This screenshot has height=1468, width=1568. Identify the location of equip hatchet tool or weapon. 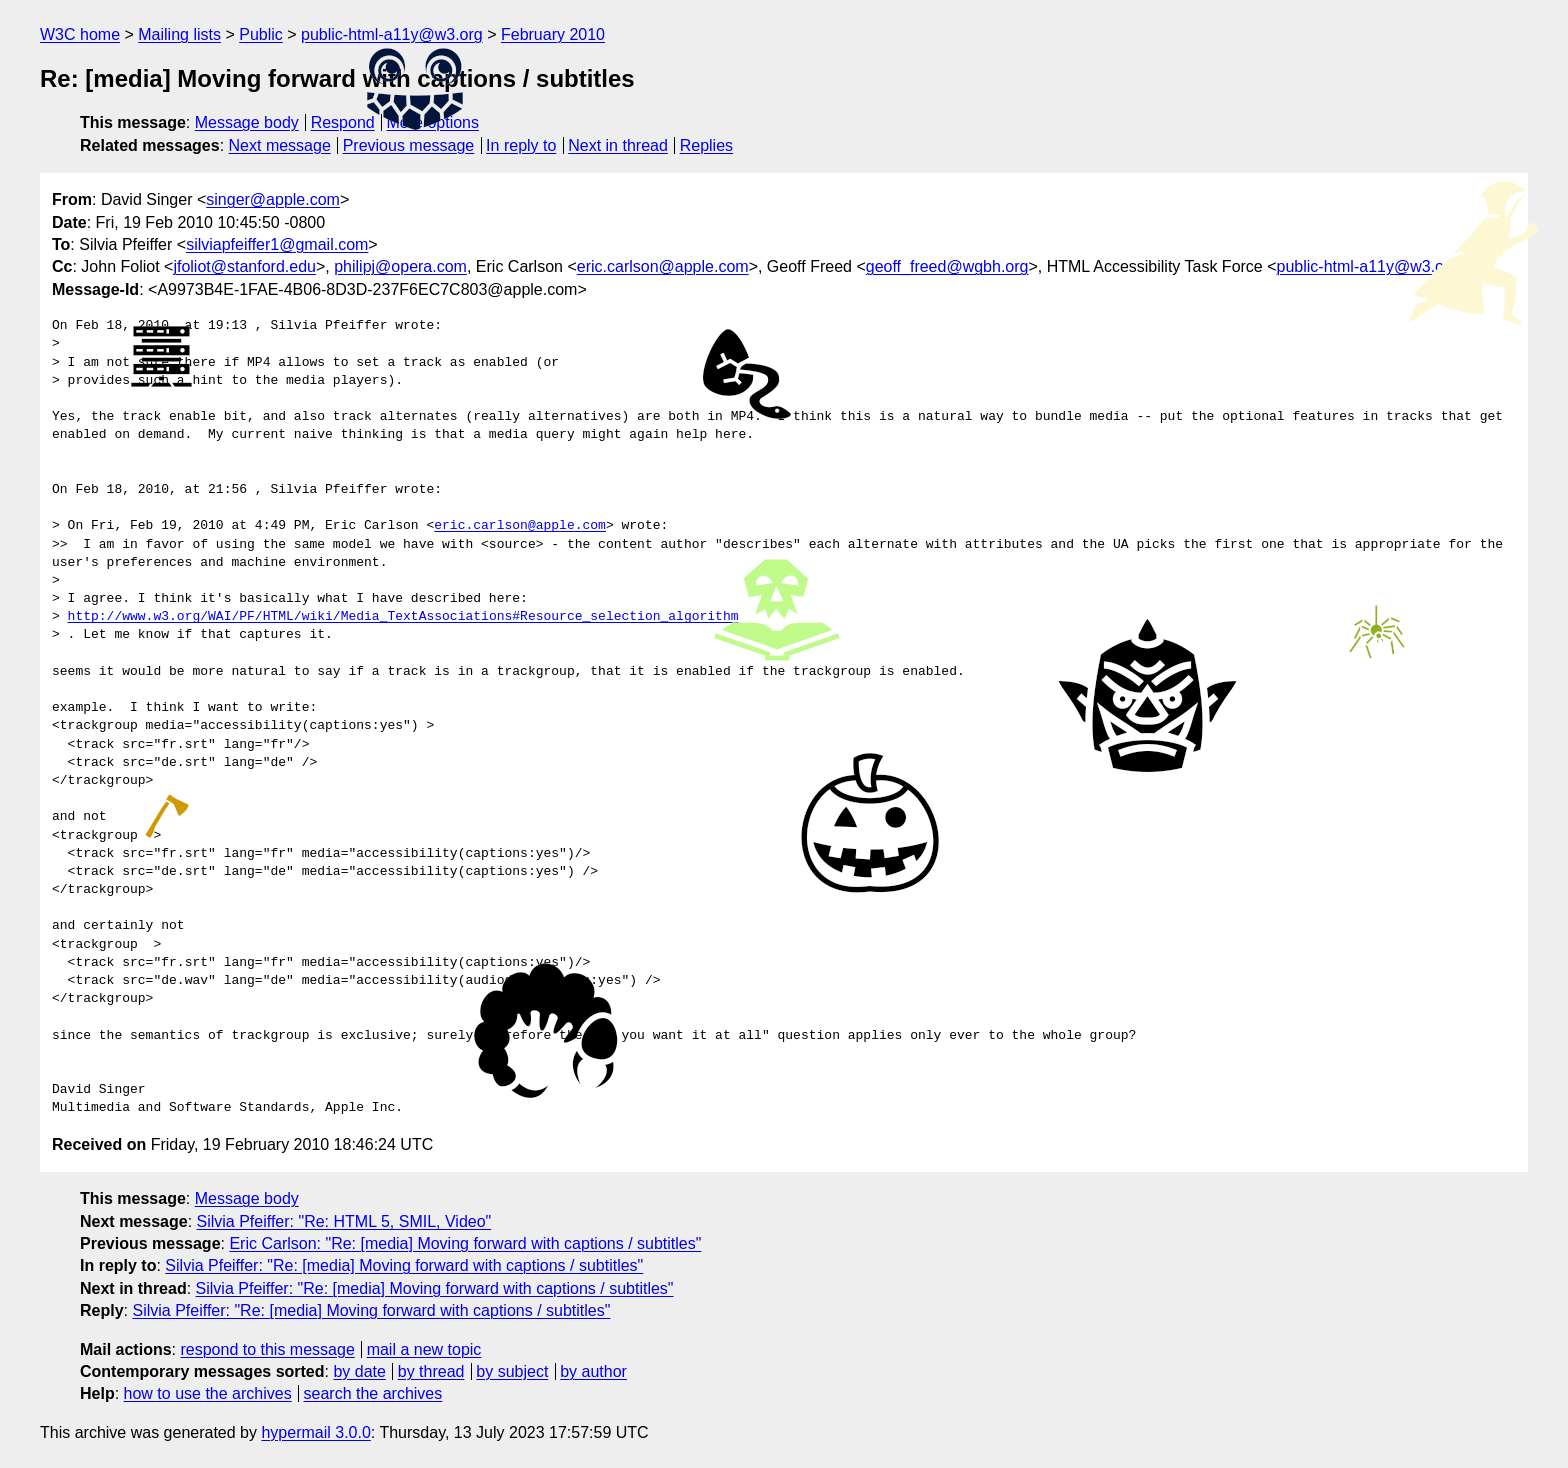
(167, 816).